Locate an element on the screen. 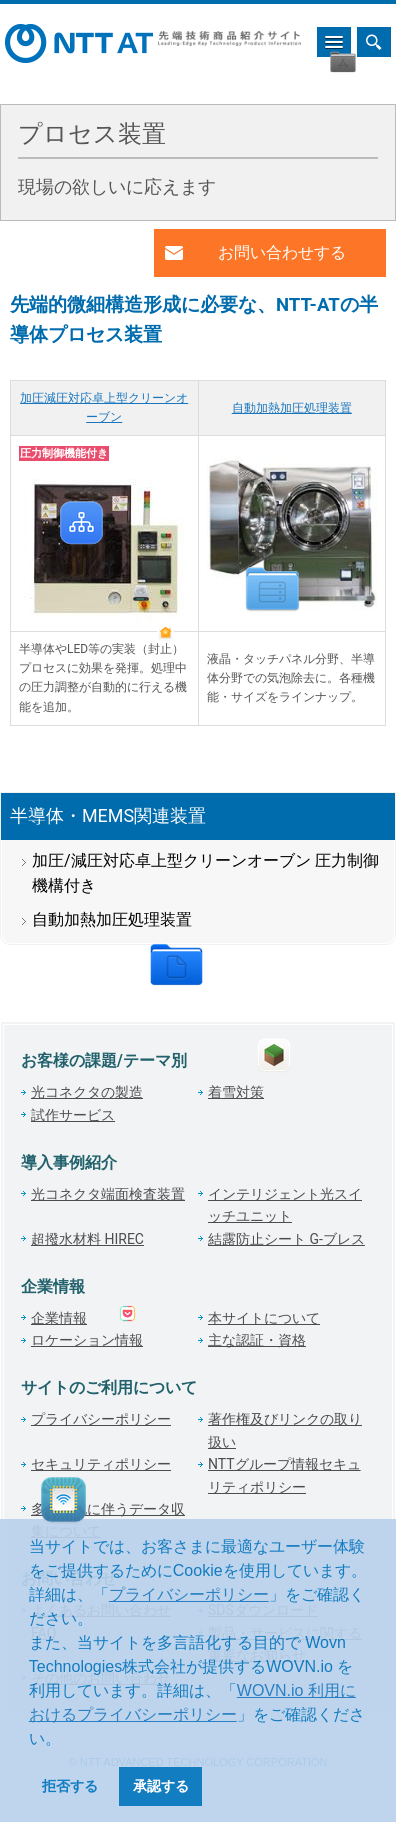  access network-attached storage folder is located at coordinates (272, 588).